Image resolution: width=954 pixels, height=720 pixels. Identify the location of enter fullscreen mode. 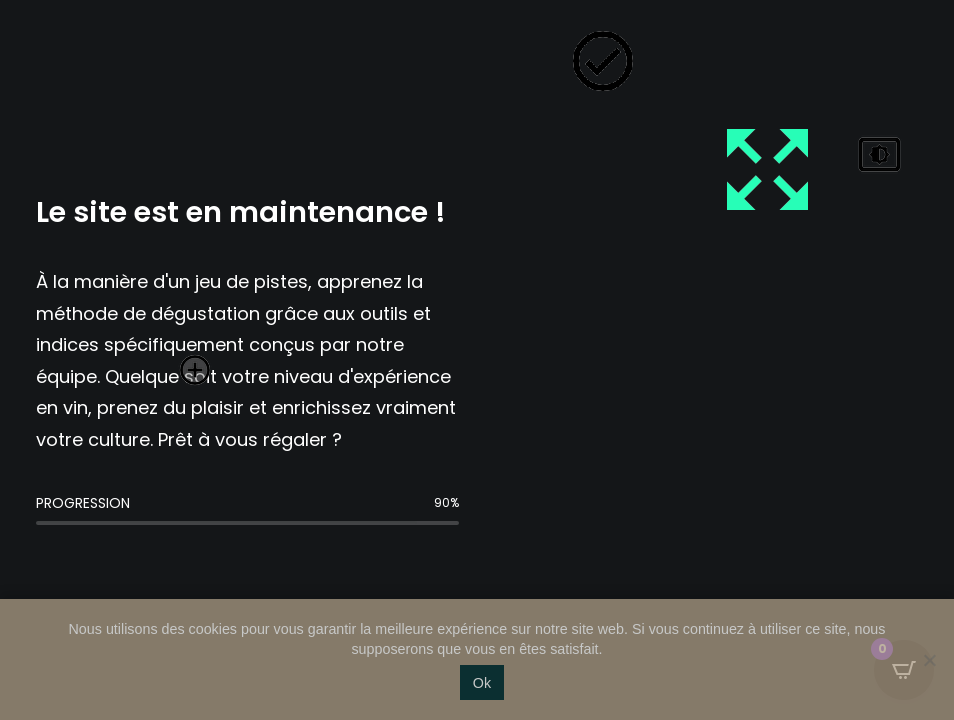
(767, 169).